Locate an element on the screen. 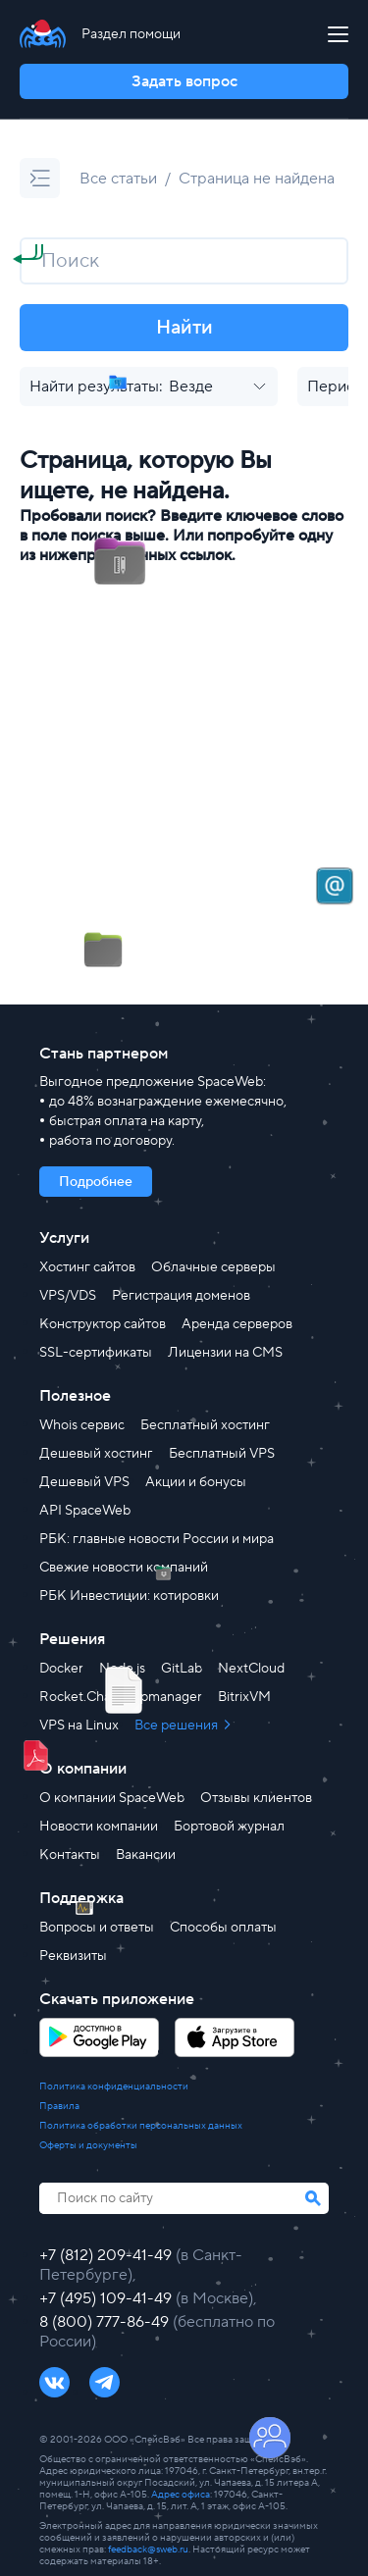 Image resolution: width=368 pixels, height=2576 pixels. open system monitor application is located at coordinates (84, 1908).